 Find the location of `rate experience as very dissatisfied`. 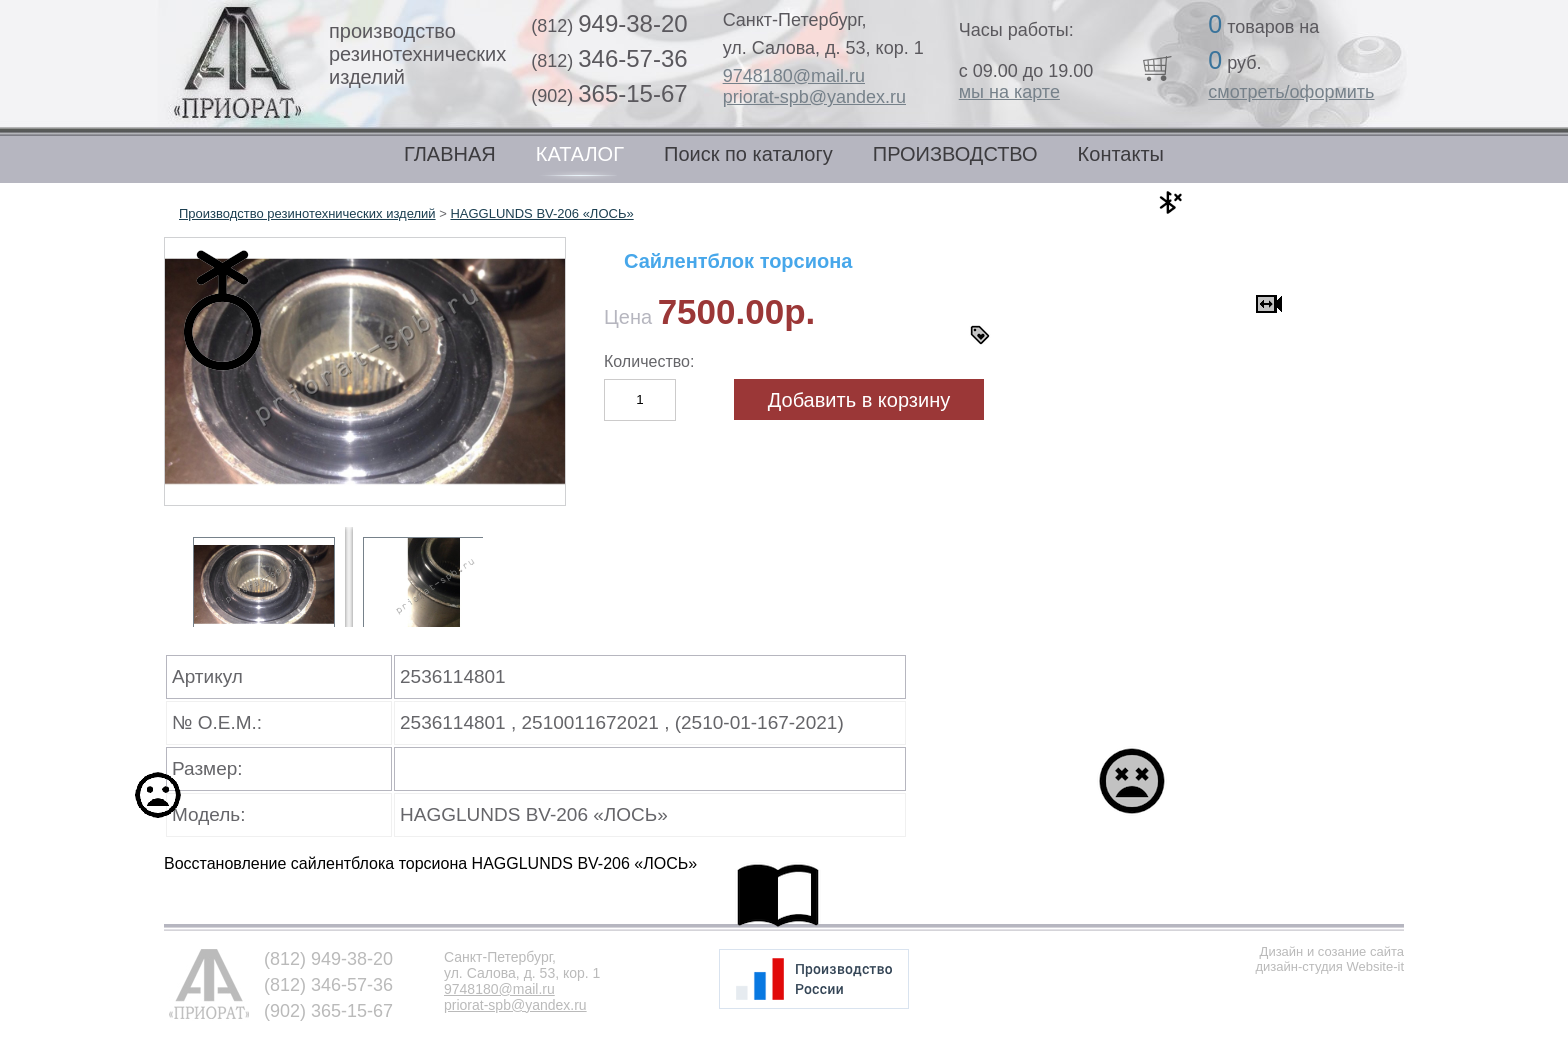

rate experience as very dissatisfied is located at coordinates (1132, 781).